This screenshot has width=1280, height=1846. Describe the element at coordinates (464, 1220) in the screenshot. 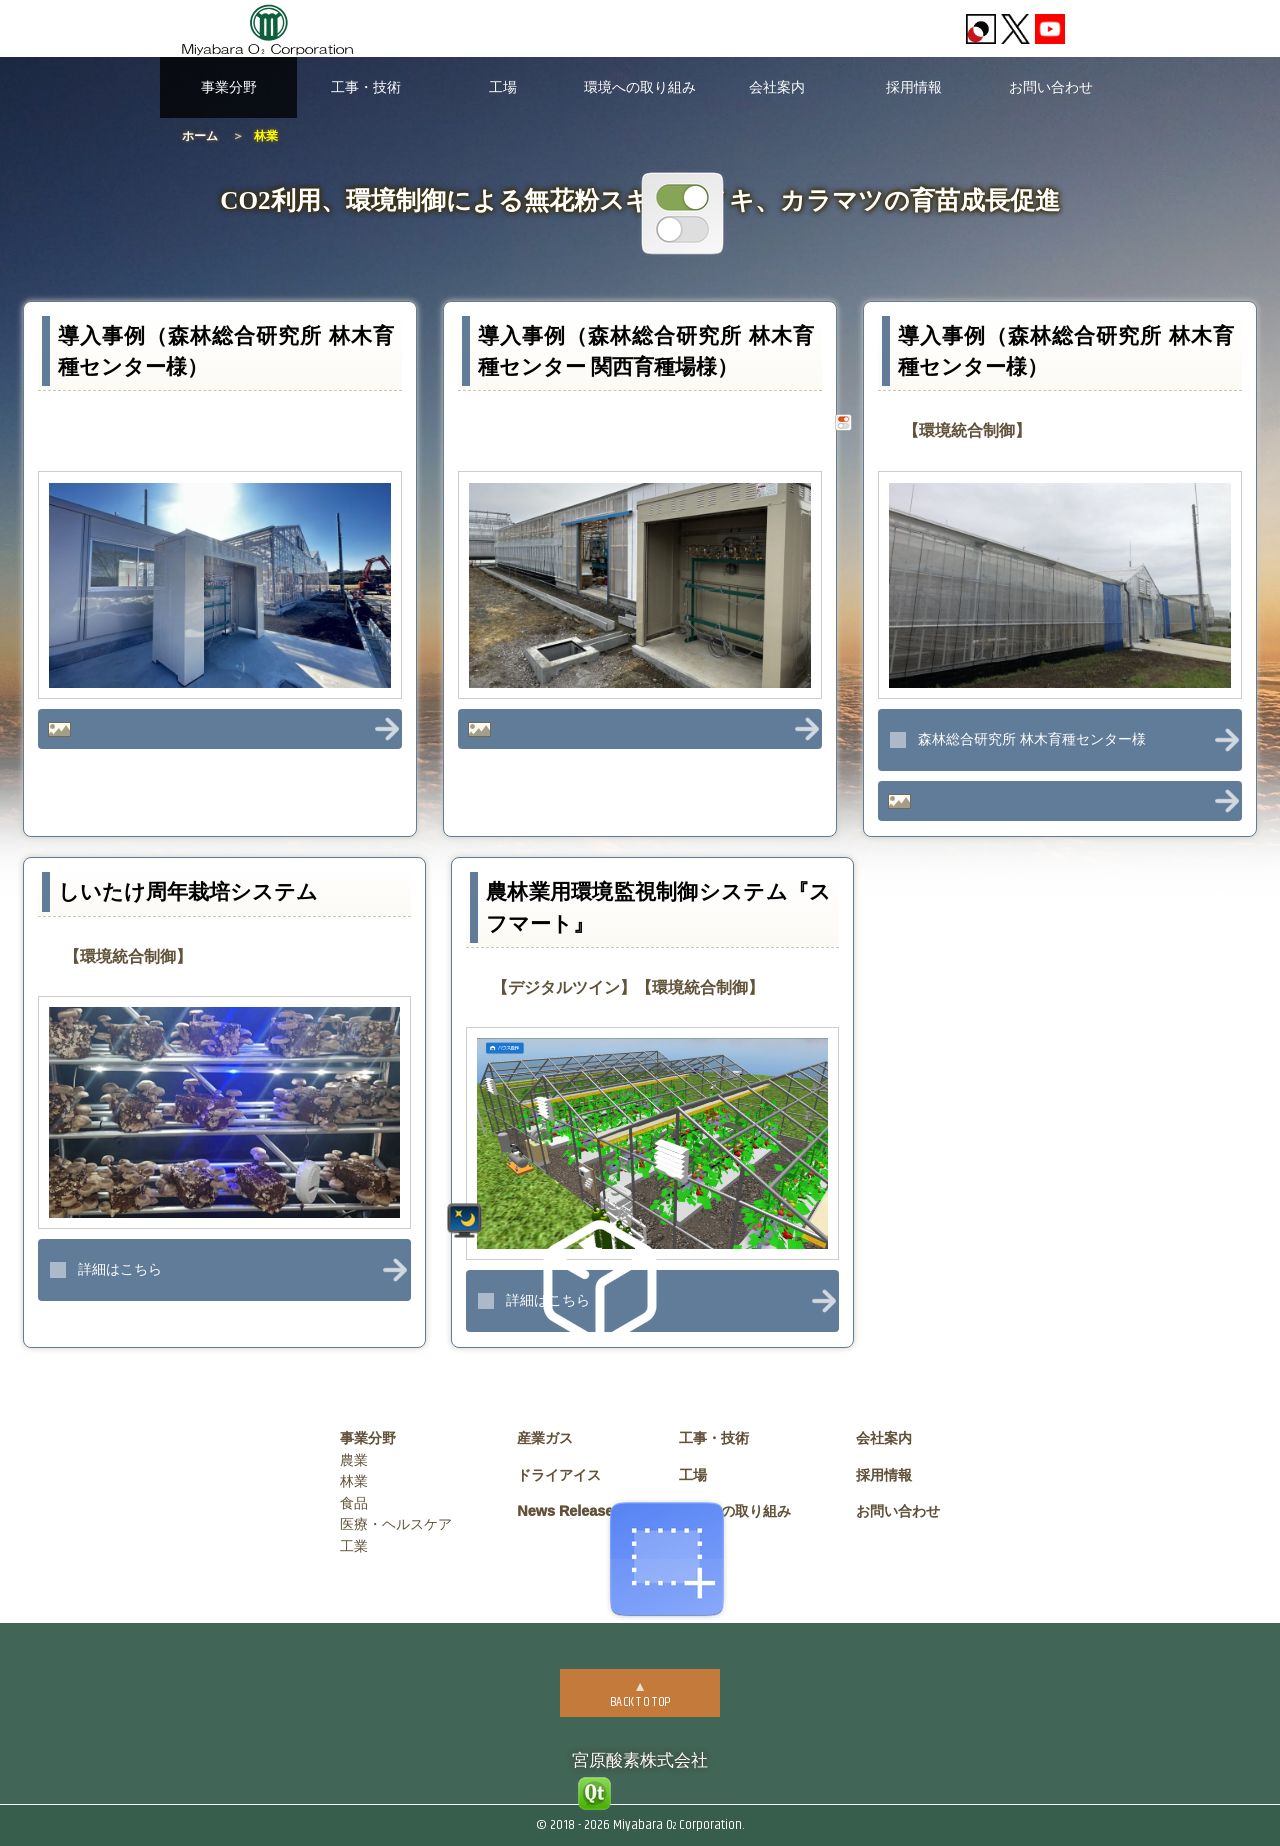

I see `access screensaver settings` at that location.